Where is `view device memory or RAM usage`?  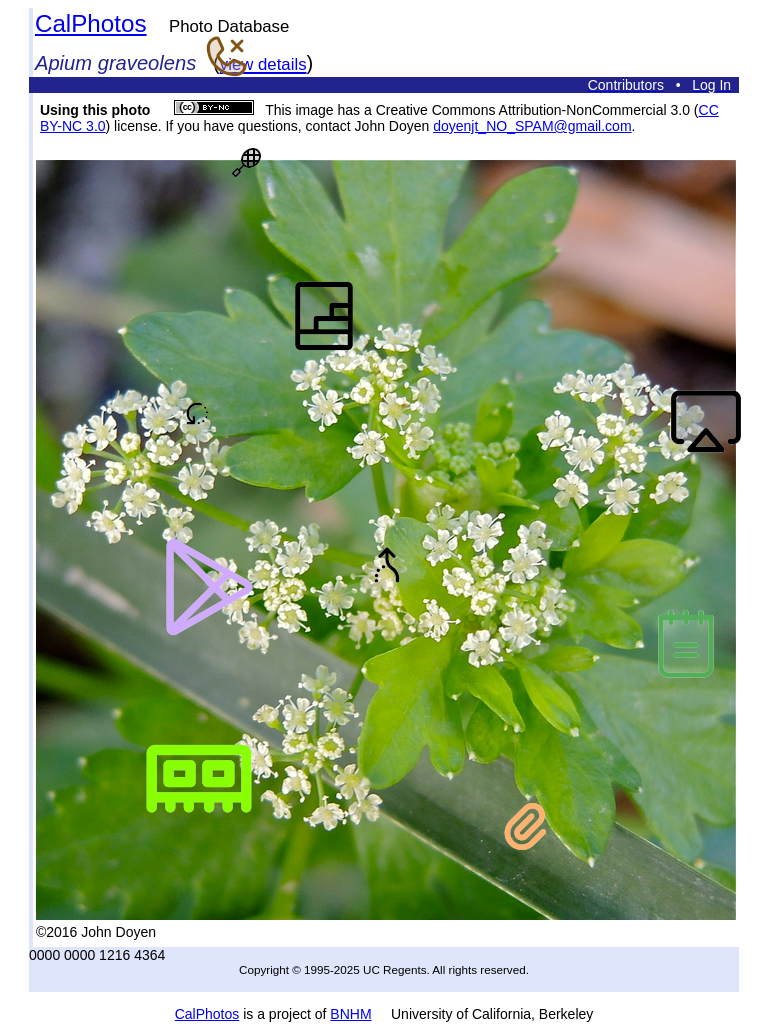 view device memory or RAM usage is located at coordinates (199, 777).